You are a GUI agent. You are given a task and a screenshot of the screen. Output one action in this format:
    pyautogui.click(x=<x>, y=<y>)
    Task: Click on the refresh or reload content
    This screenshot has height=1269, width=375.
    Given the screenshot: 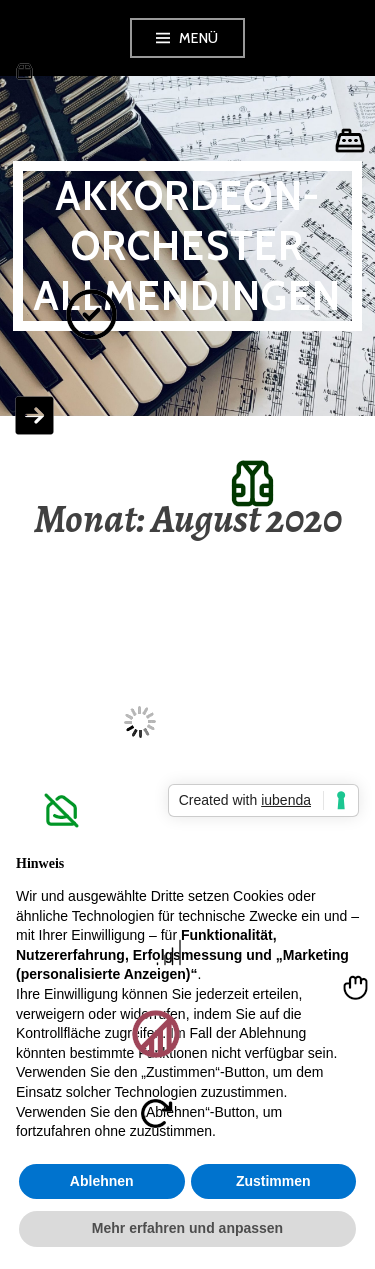 What is the action you would take?
    pyautogui.click(x=155, y=1113)
    